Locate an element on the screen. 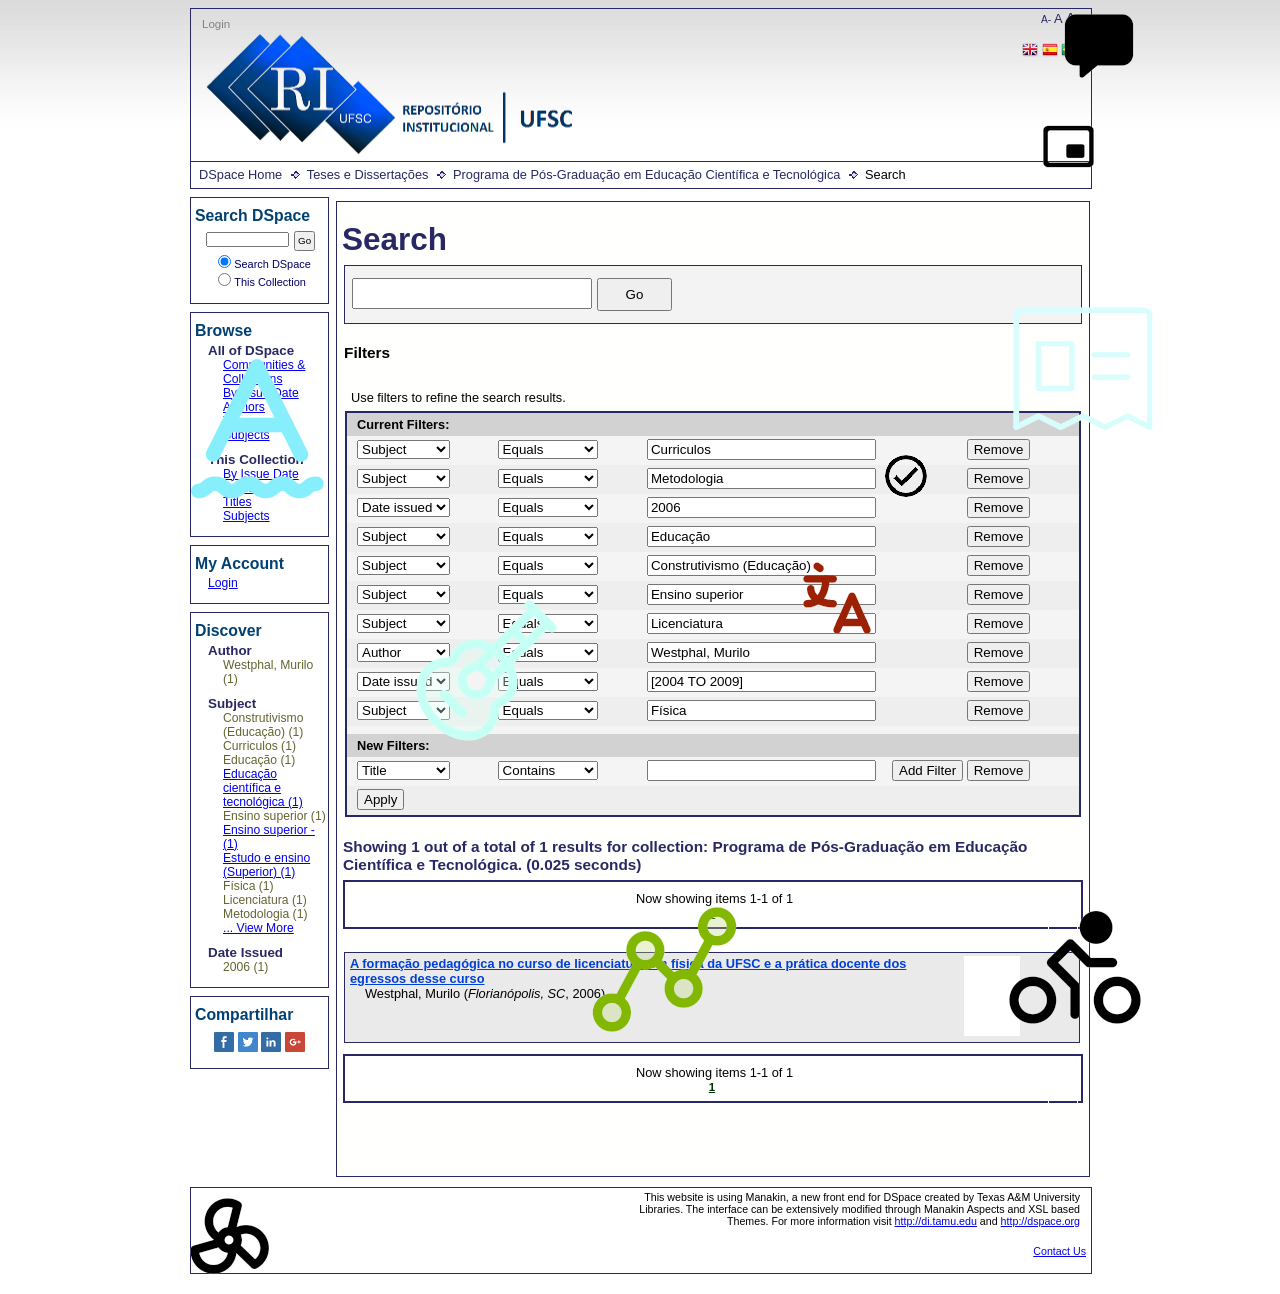 Image resolution: width=1280 pixels, height=1294 pixels. access music or audio content is located at coordinates (485, 671).